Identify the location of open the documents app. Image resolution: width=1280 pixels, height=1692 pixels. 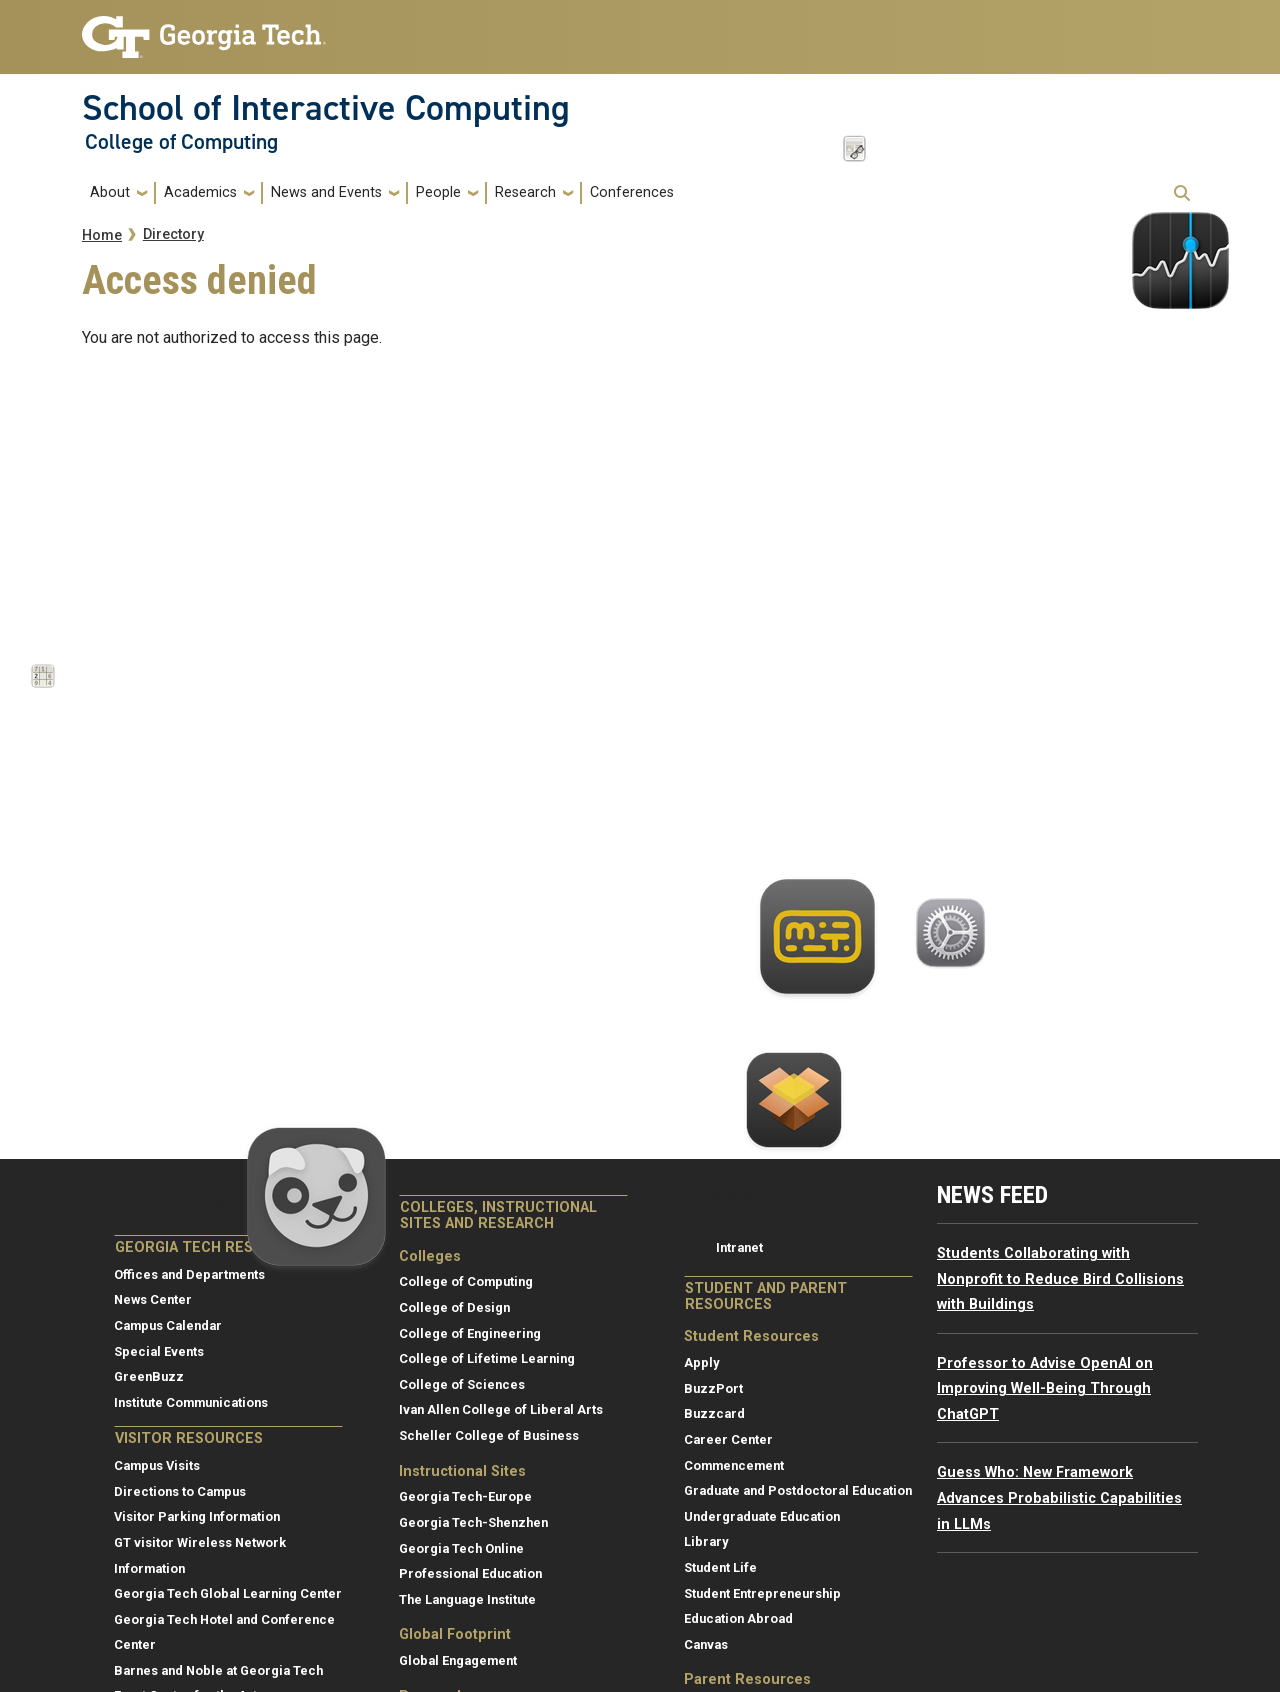
(854, 148).